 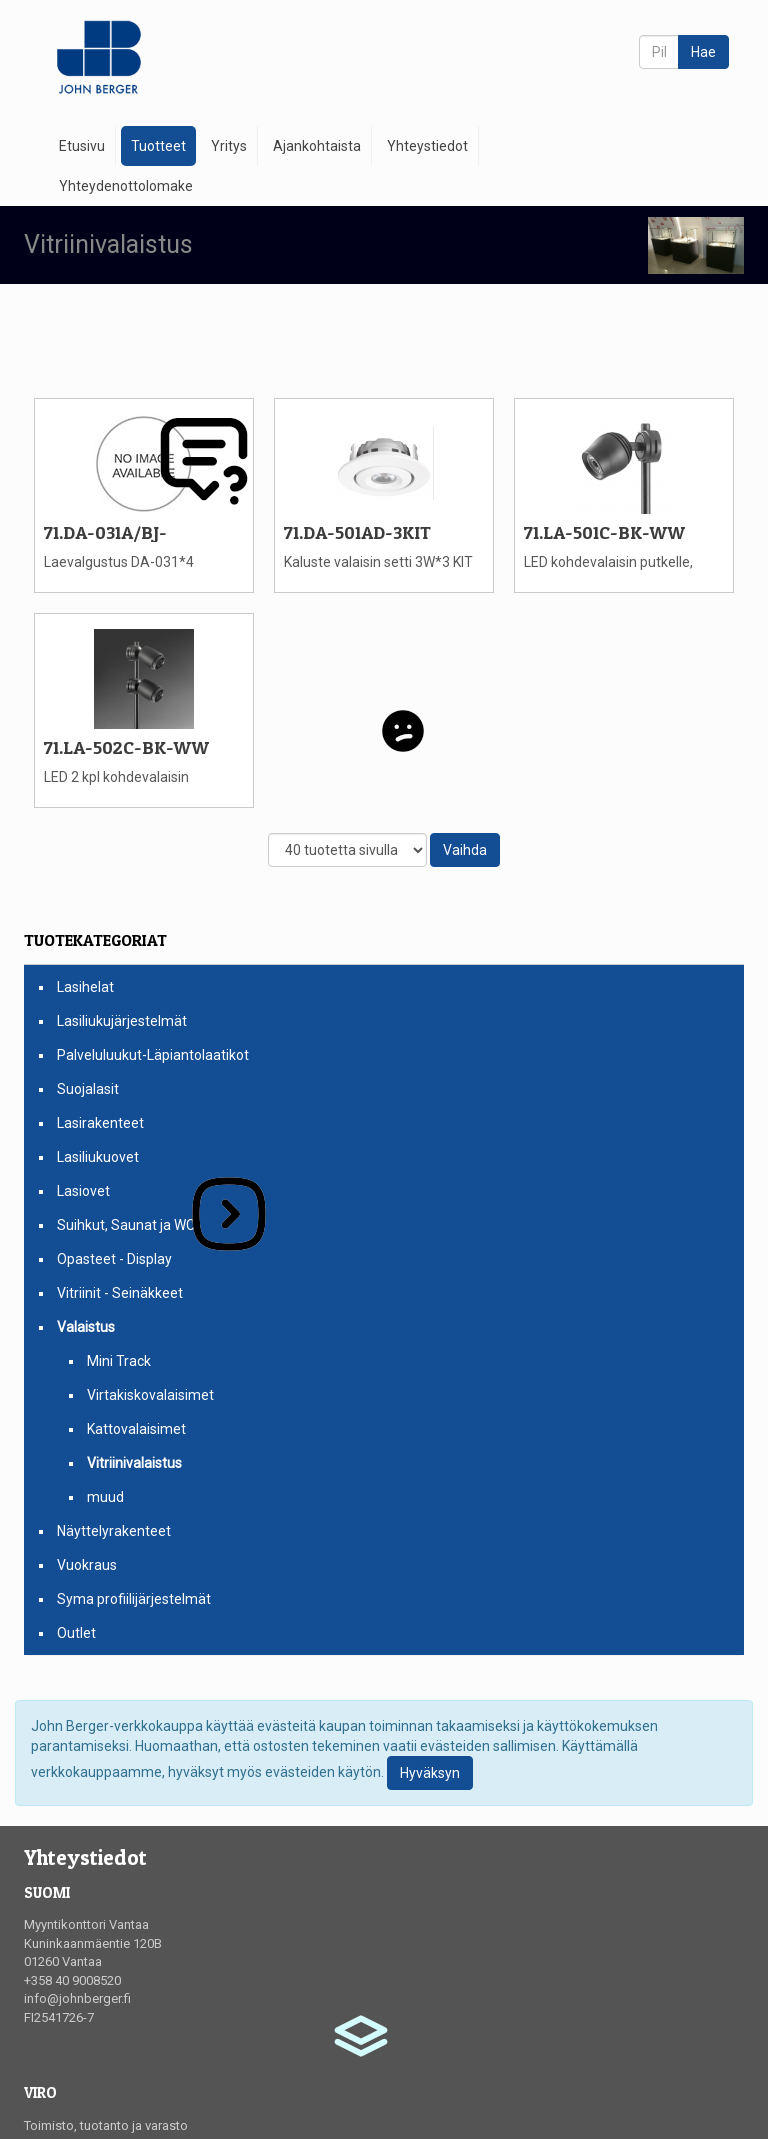 What do you see at coordinates (361, 2036) in the screenshot?
I see `view layers or stacked content` at bounding box center [361, 2036].